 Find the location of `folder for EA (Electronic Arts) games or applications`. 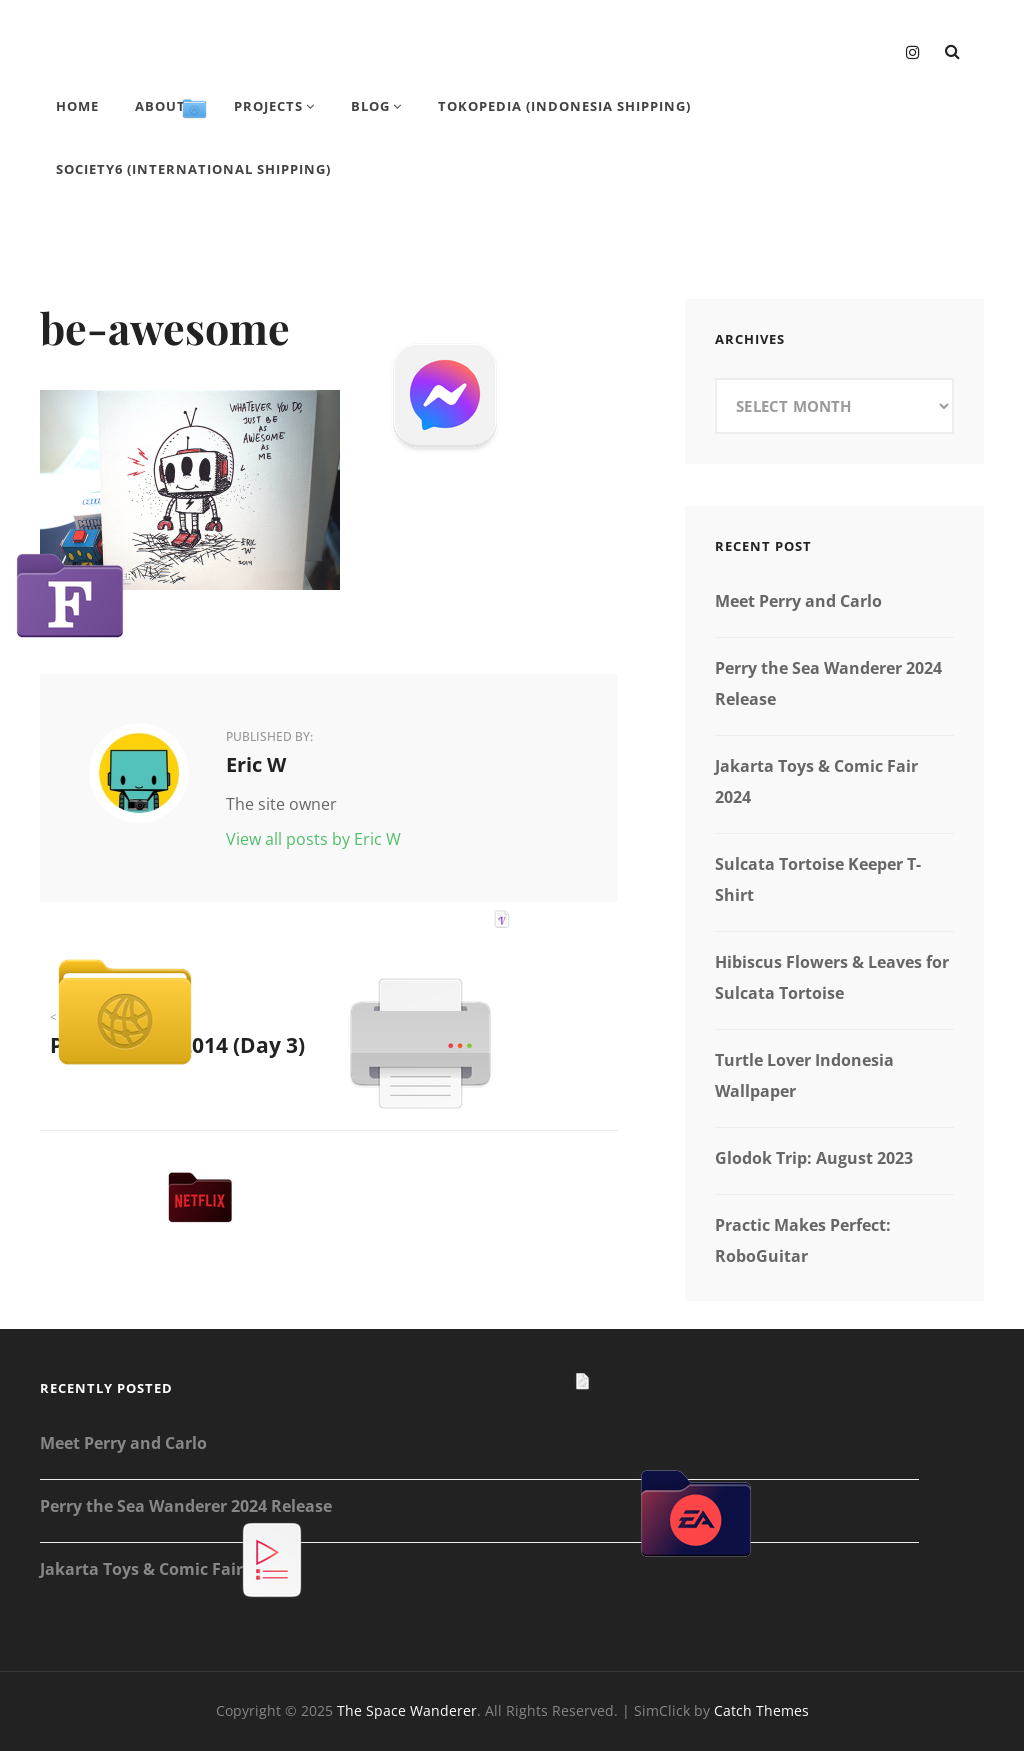

folder for EA (Electronic Arts) games or applications is located at coordinates (695, 1516).